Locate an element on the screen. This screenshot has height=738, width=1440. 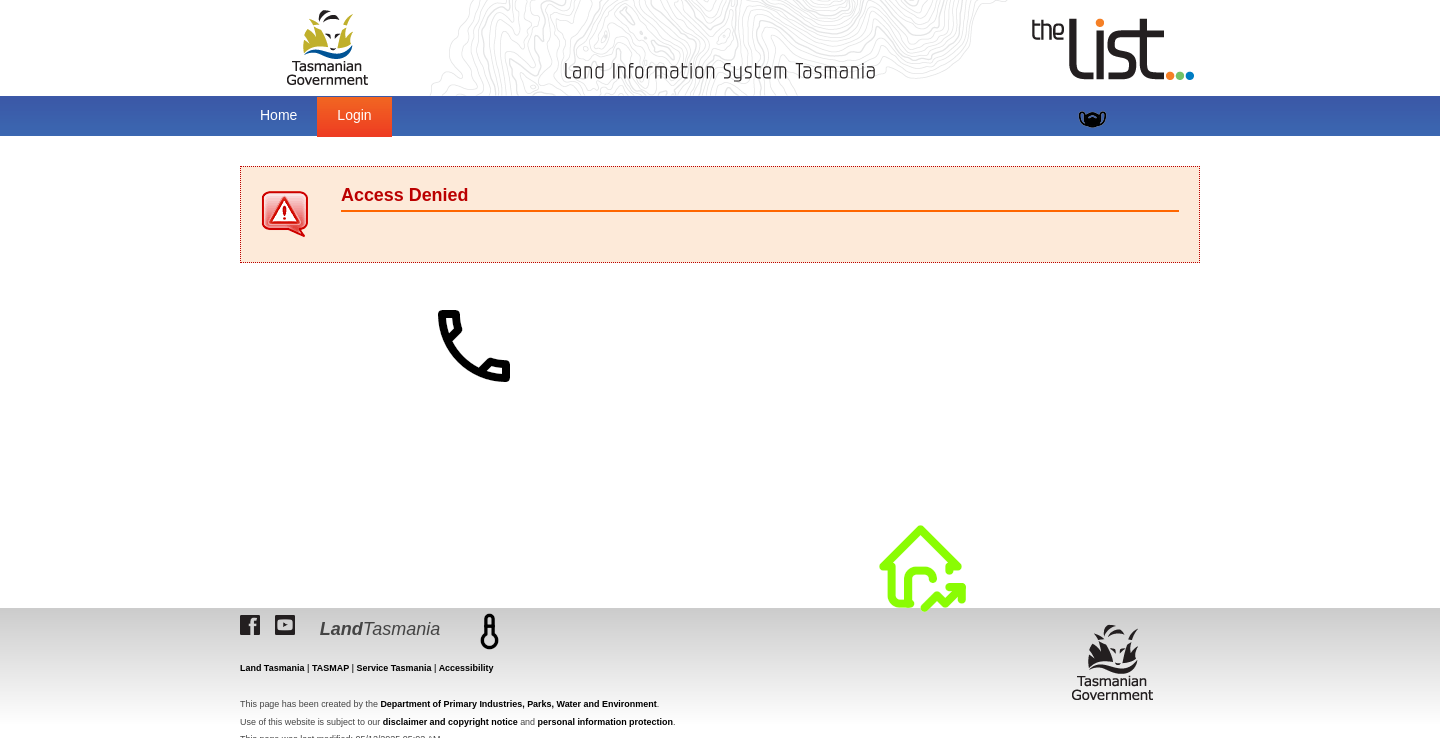
tap to make a phone call is located at coordinates (474, 346).